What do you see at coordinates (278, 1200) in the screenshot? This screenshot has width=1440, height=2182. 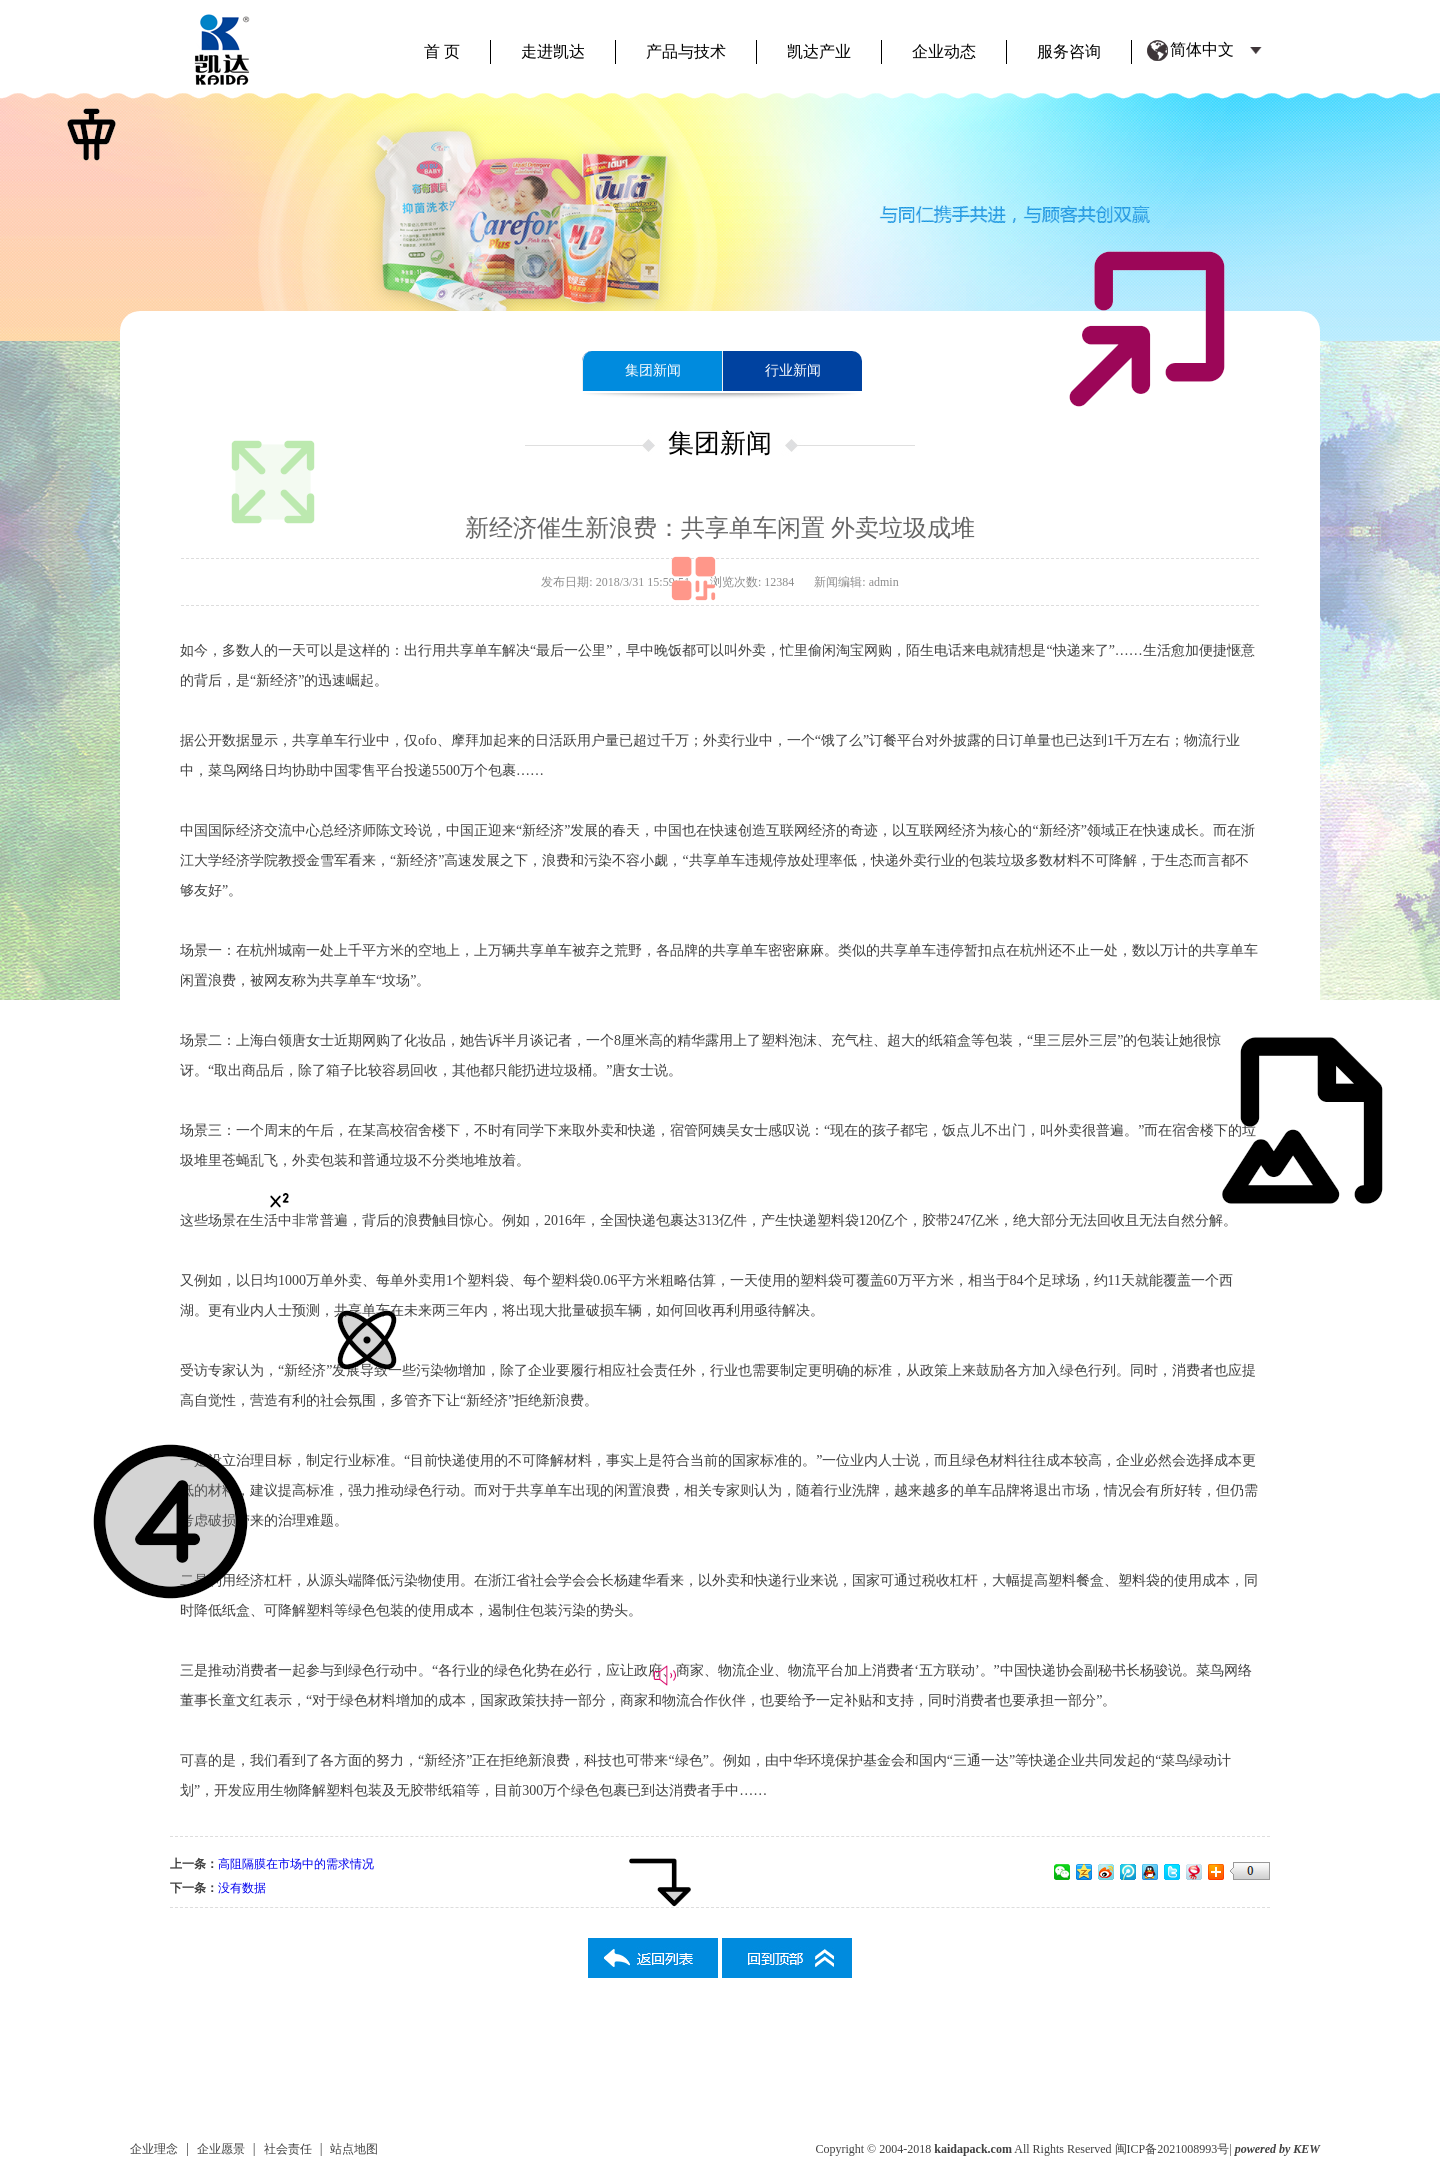 I see `format text as superscript` at bounding box center [278, 1200].